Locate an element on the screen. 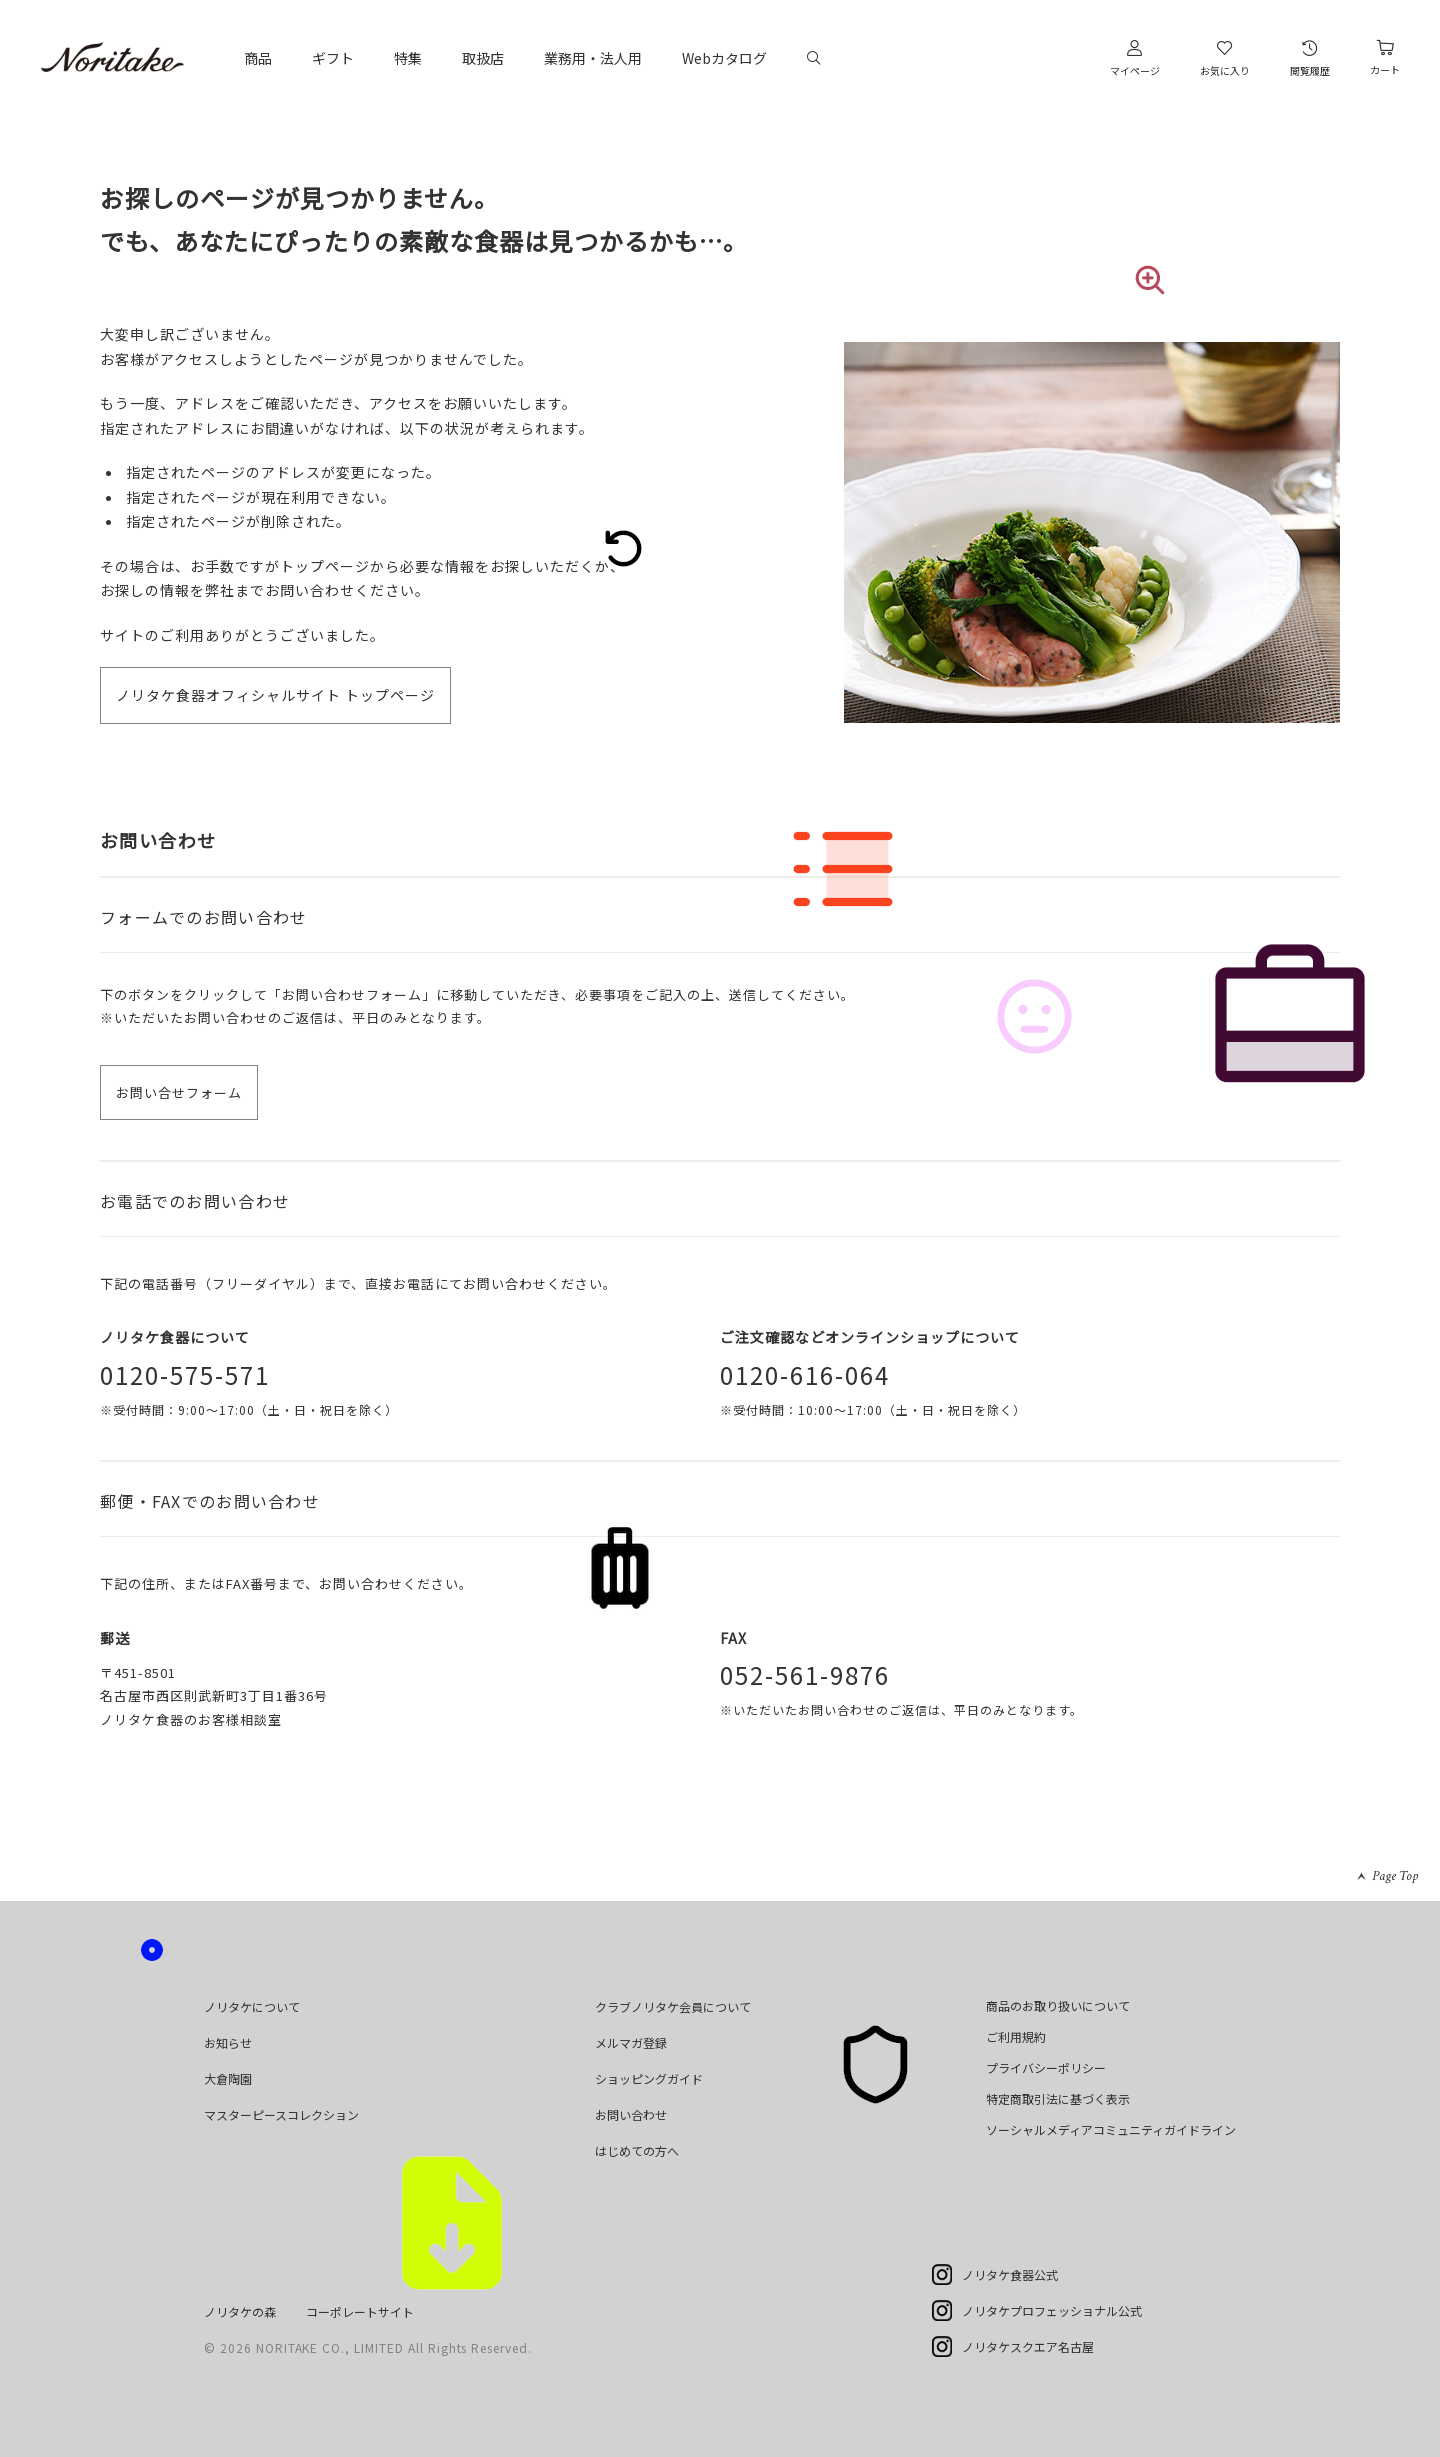 This screenshot has width=1440, height=2457. indicate neutral or average rating is located at coordinates (1034, 1016).